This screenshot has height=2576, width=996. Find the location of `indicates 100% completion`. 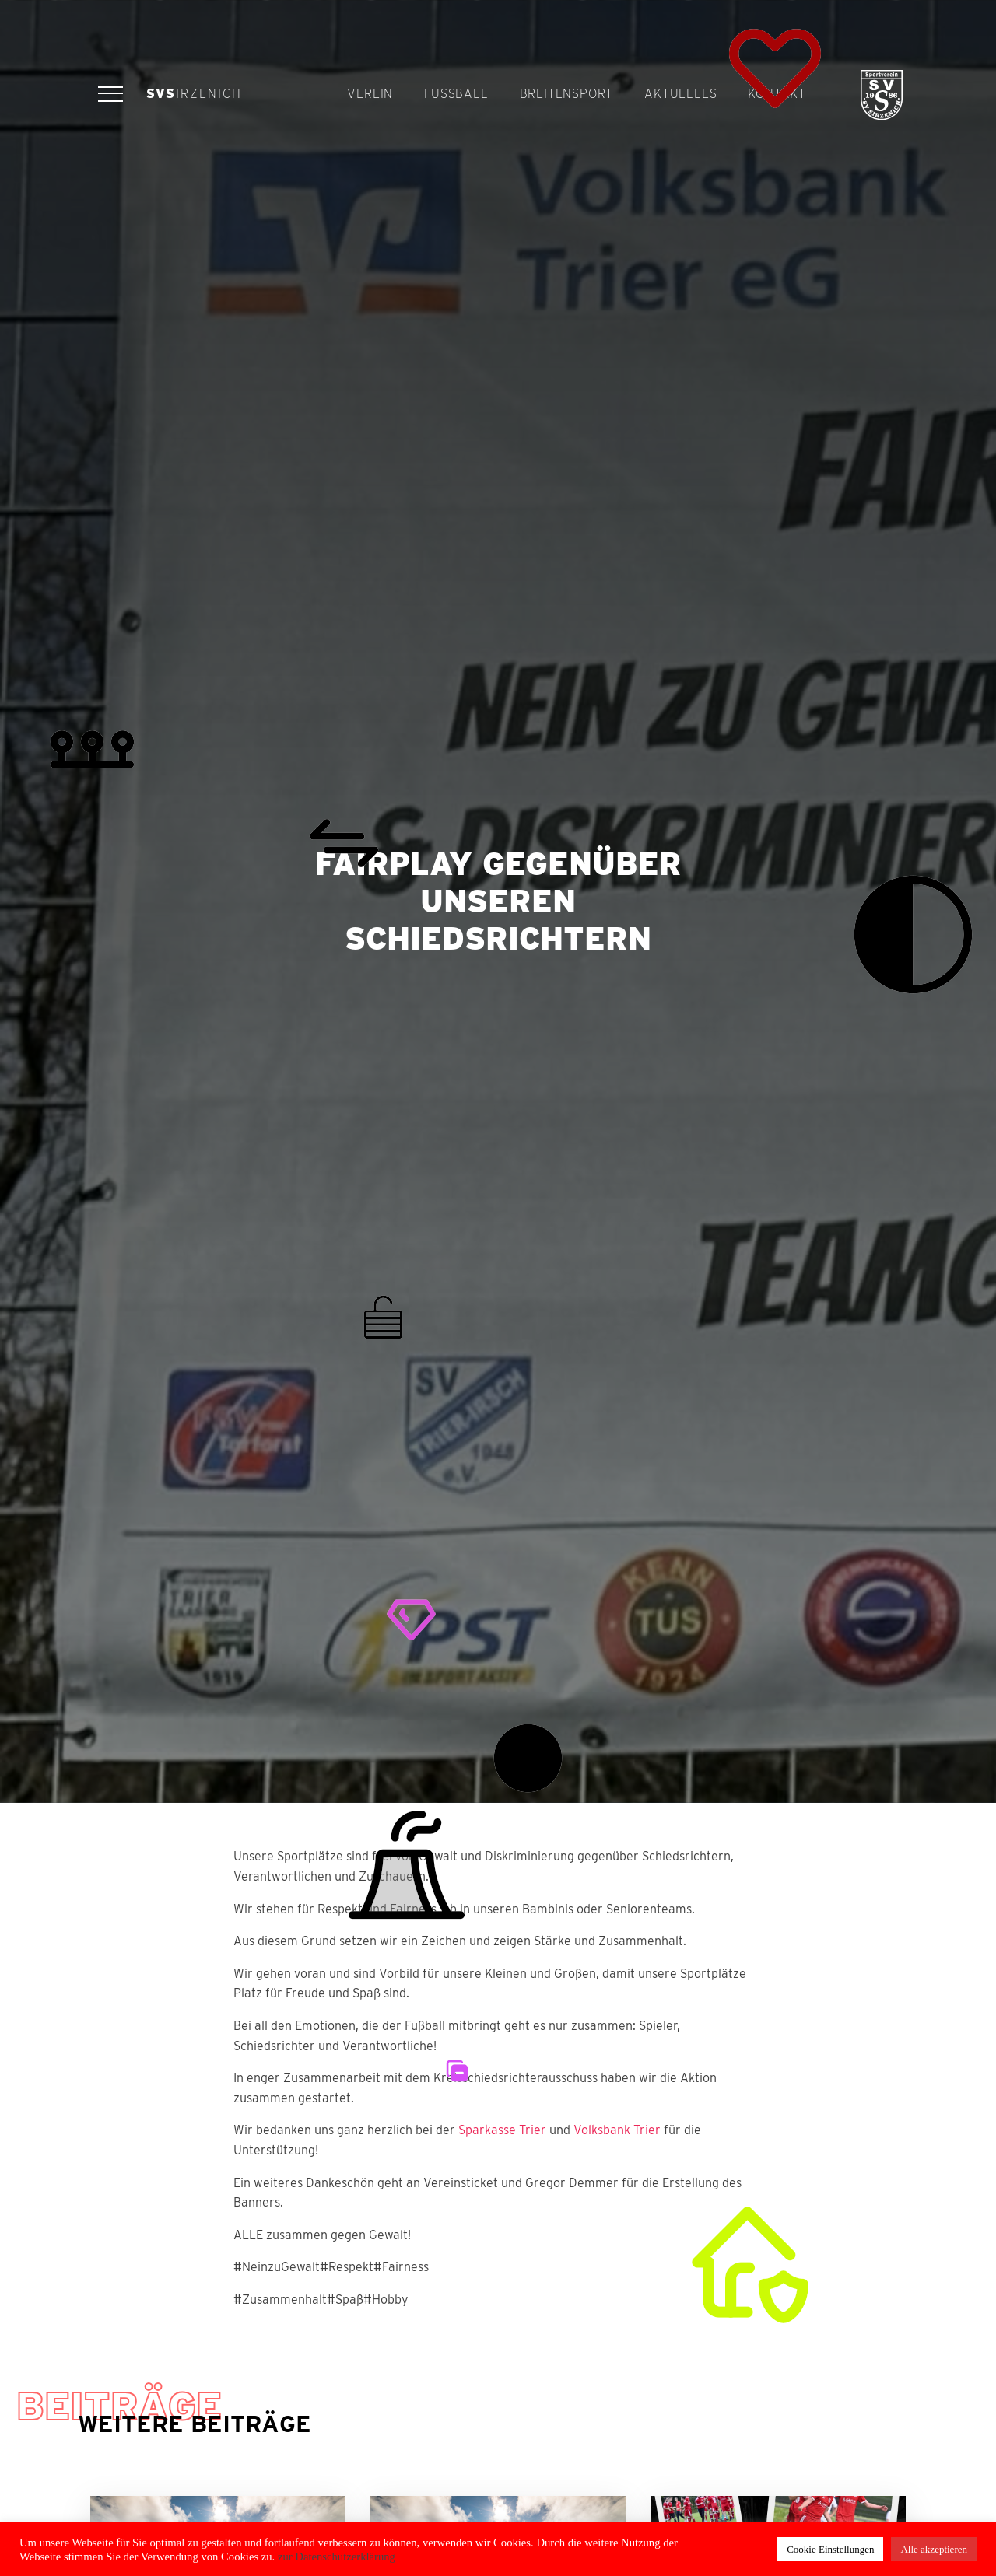

indicates 100% completion is located at coordinates (528, 1758).